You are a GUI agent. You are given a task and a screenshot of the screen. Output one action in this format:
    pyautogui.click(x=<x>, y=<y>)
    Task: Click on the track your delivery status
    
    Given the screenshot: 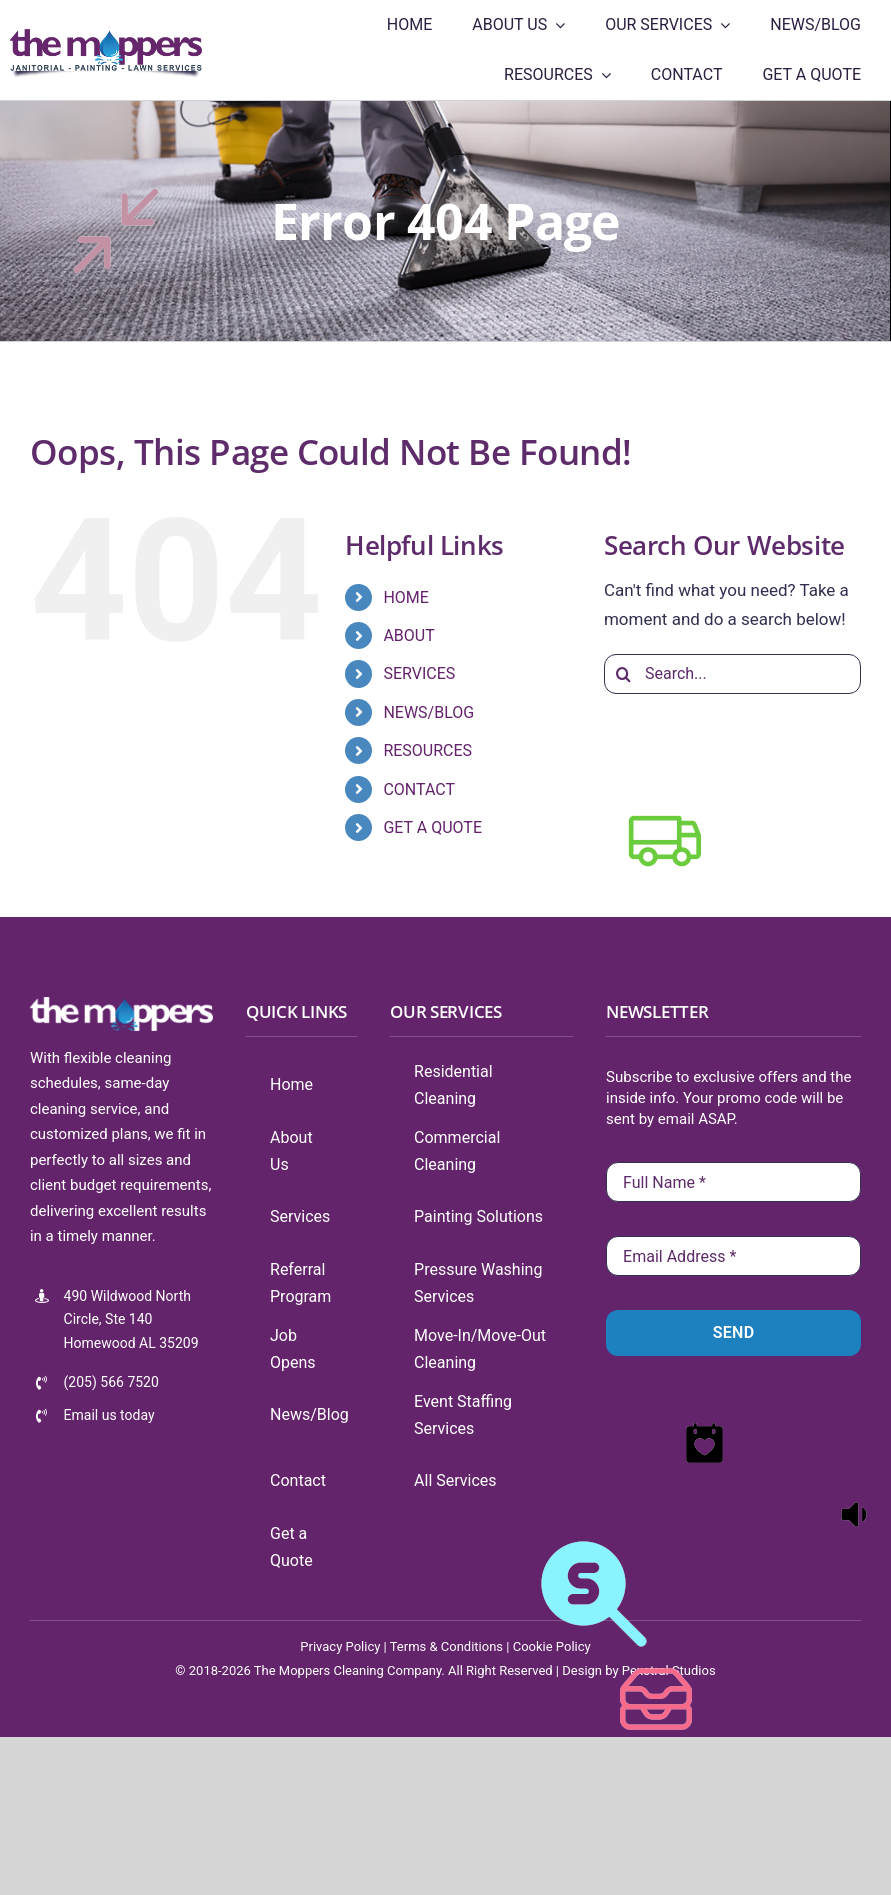 What is the action you would take?
    pyautogui.click(x=662, y=837)
    